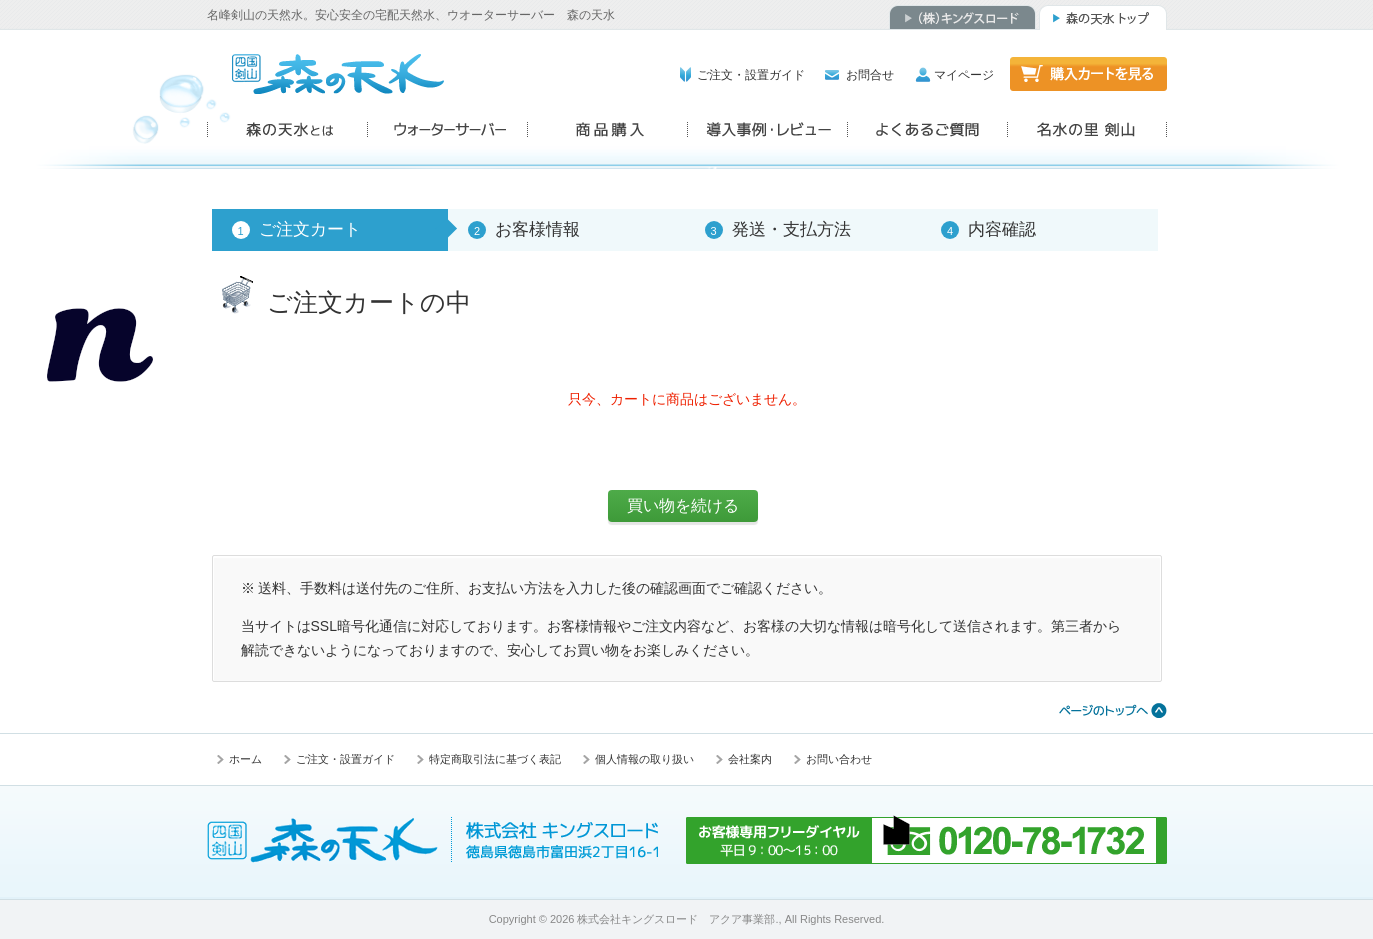  Describe the element at coordinates (896, 831) in the screenshot. I see `view building or property details` at that location.